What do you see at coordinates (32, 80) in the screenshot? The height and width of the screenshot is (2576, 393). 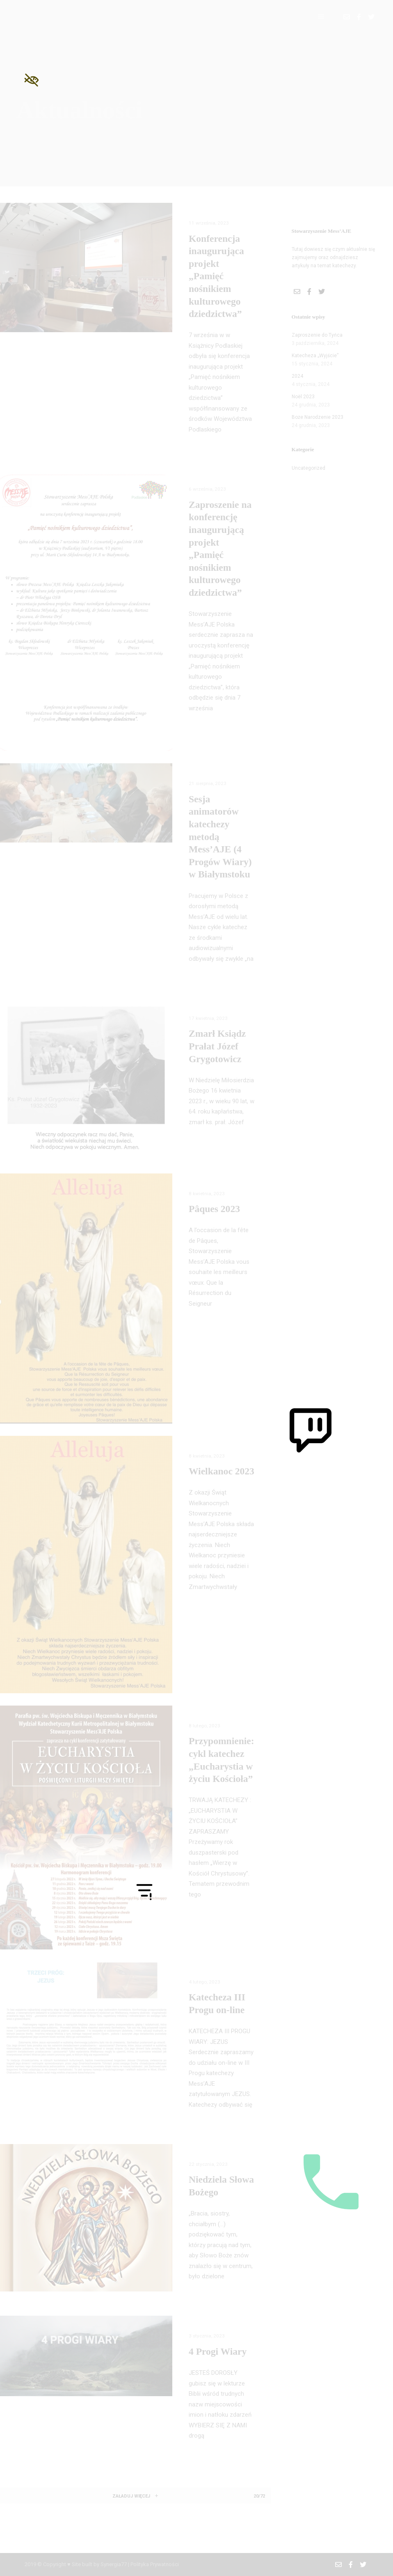 I see `no fish or seafood available` at bounding box center [32, 80].